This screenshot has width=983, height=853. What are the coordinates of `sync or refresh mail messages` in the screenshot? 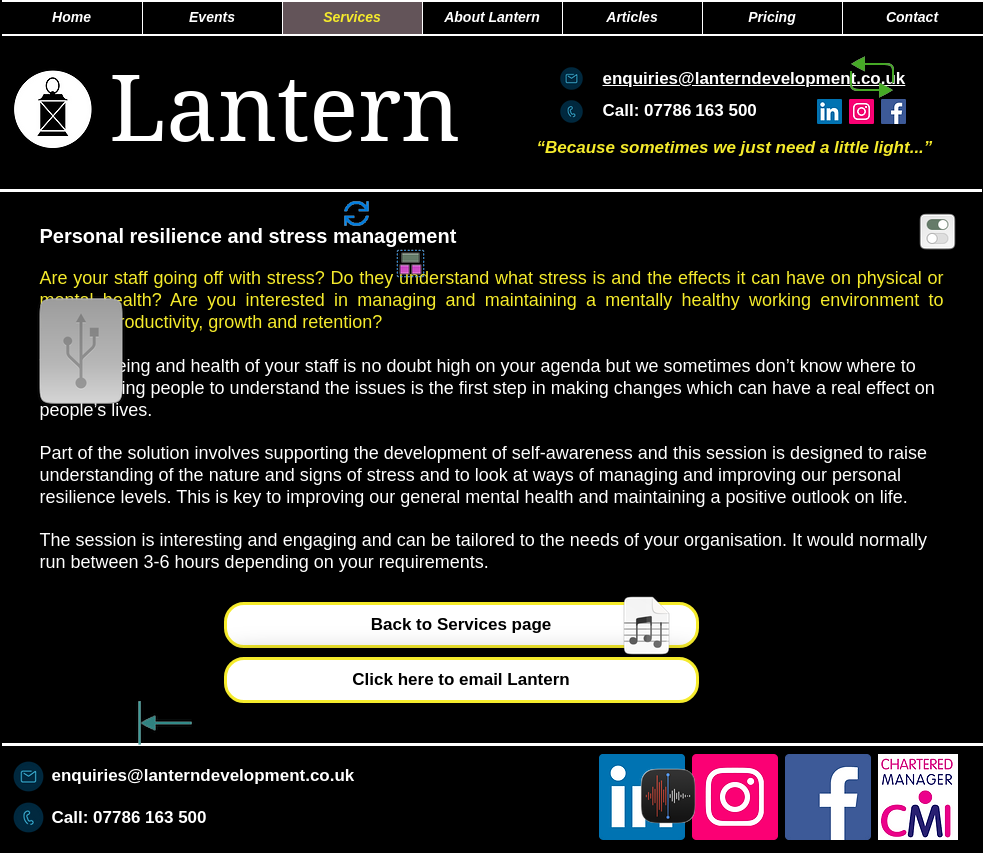 It's located at (872, 77).